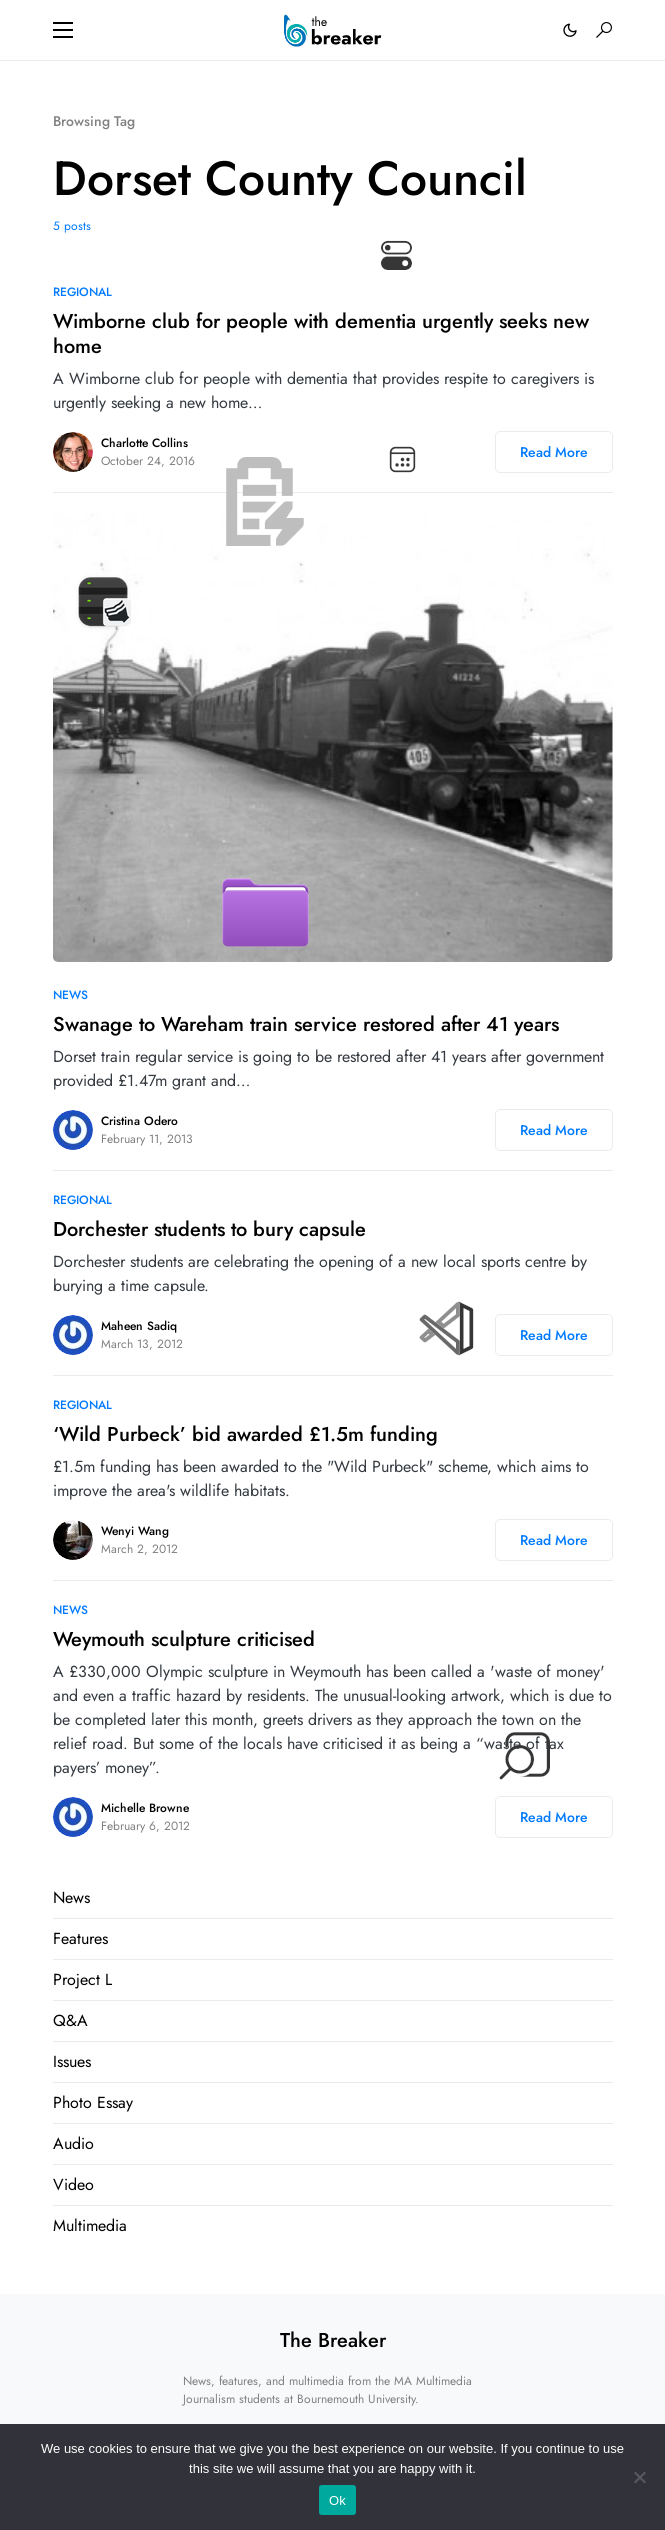 The height and width of the screenshot is (2530, 665). Describe the element at coordinates (446, 1328) in the screenshot. I see `open visual studio code` at that location.